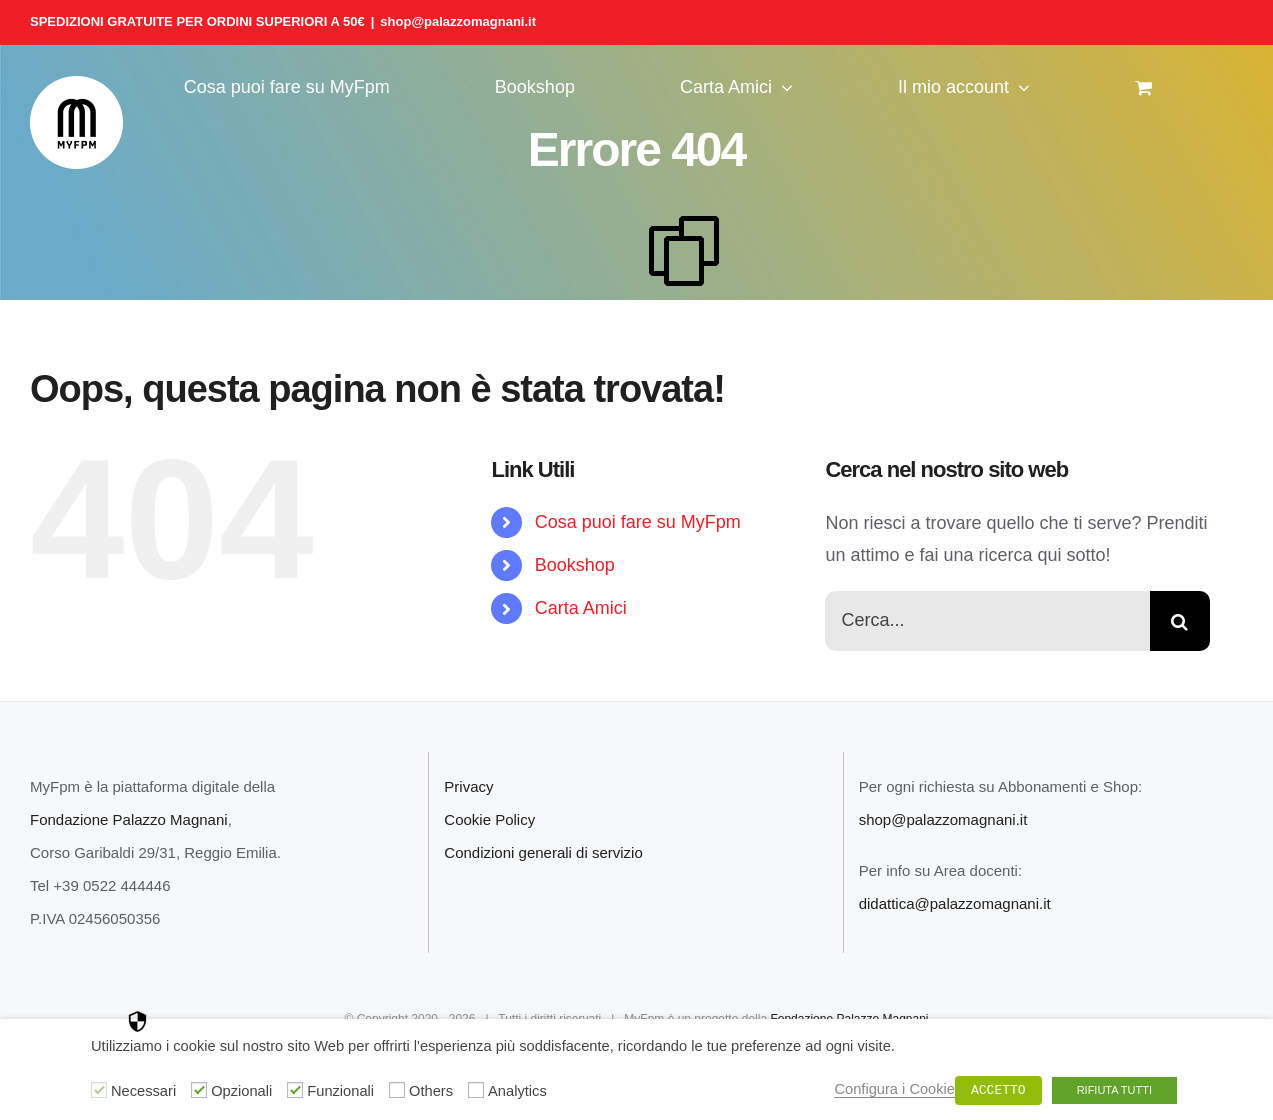 This screenshot has width=1273, height=1120. What do you see at coordinates (137, 1021) in the screenshot?
I see `access security settings` at bounding box center [137, 1021].